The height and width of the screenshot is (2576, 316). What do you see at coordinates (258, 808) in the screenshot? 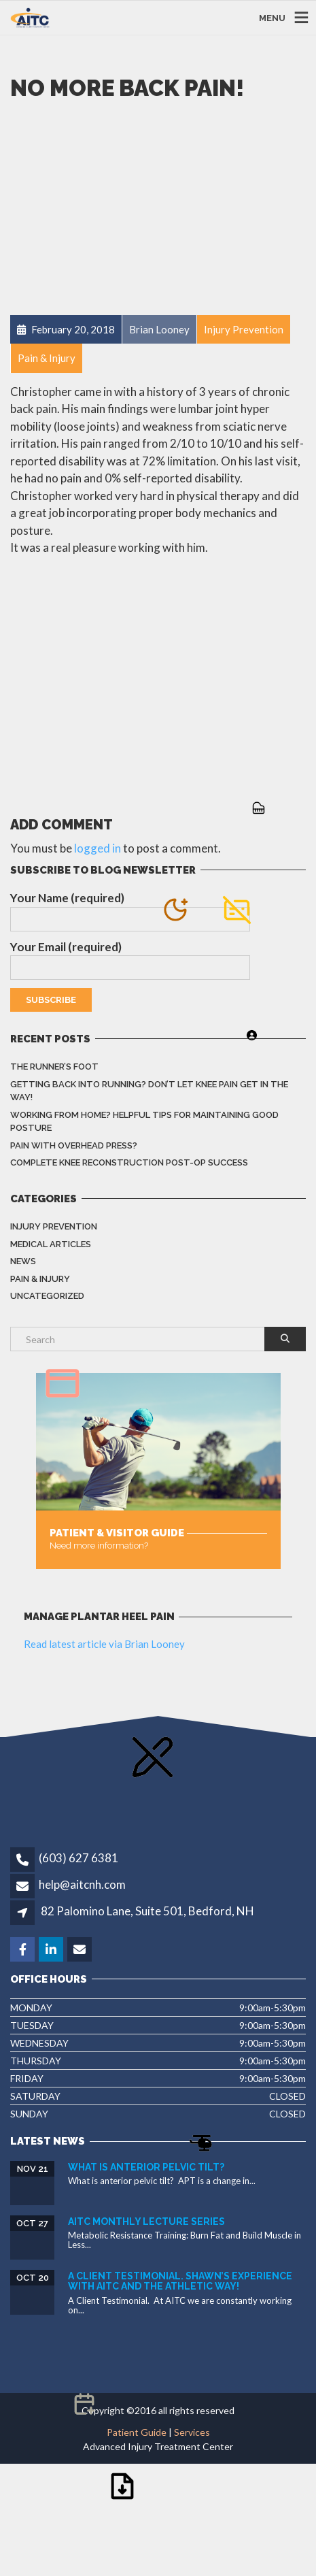
I see `access piano or keyboard instrument` at bounding box center [258, 808].